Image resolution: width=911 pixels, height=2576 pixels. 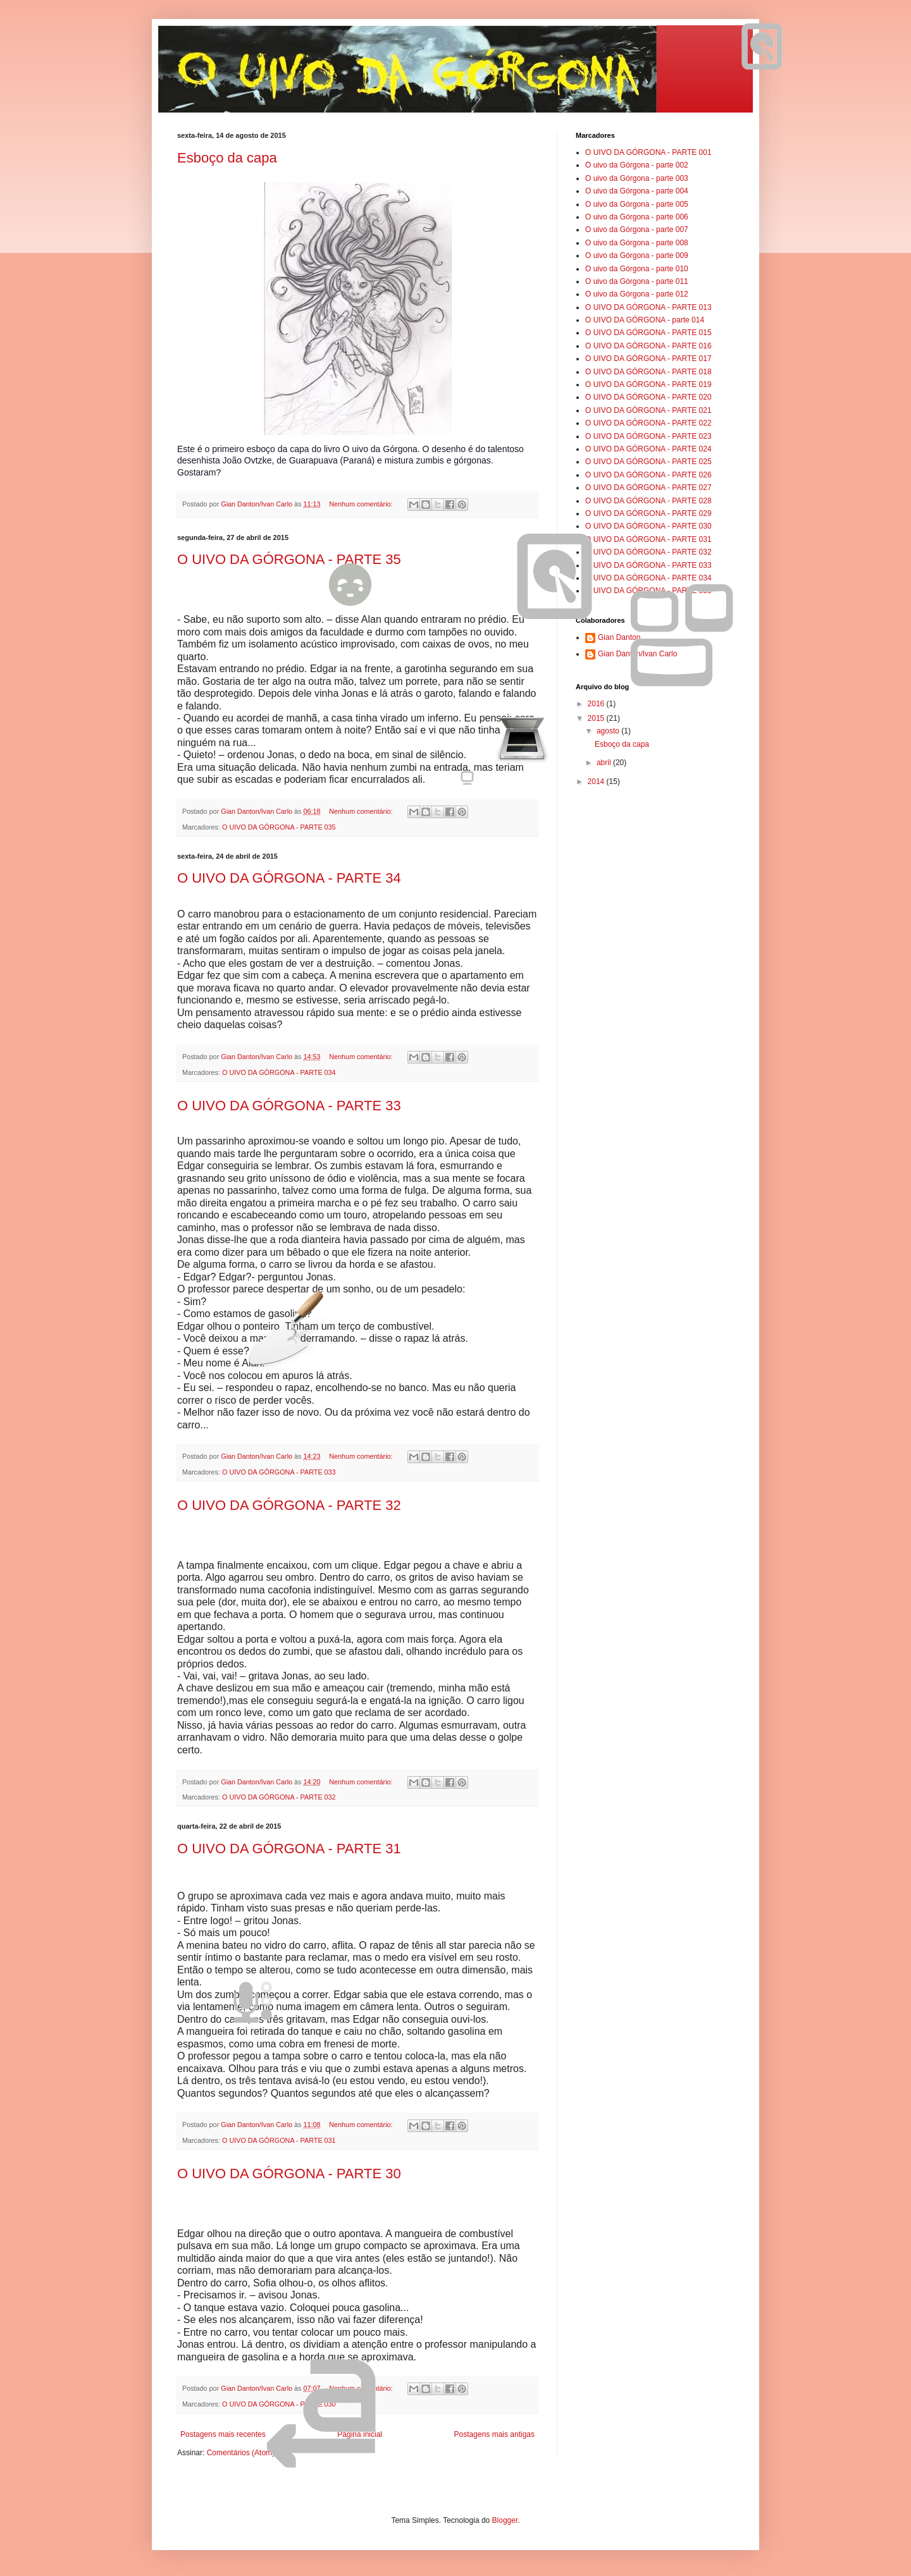 I want to click on access development tools and programming applications, so click(x=287, y=1330).